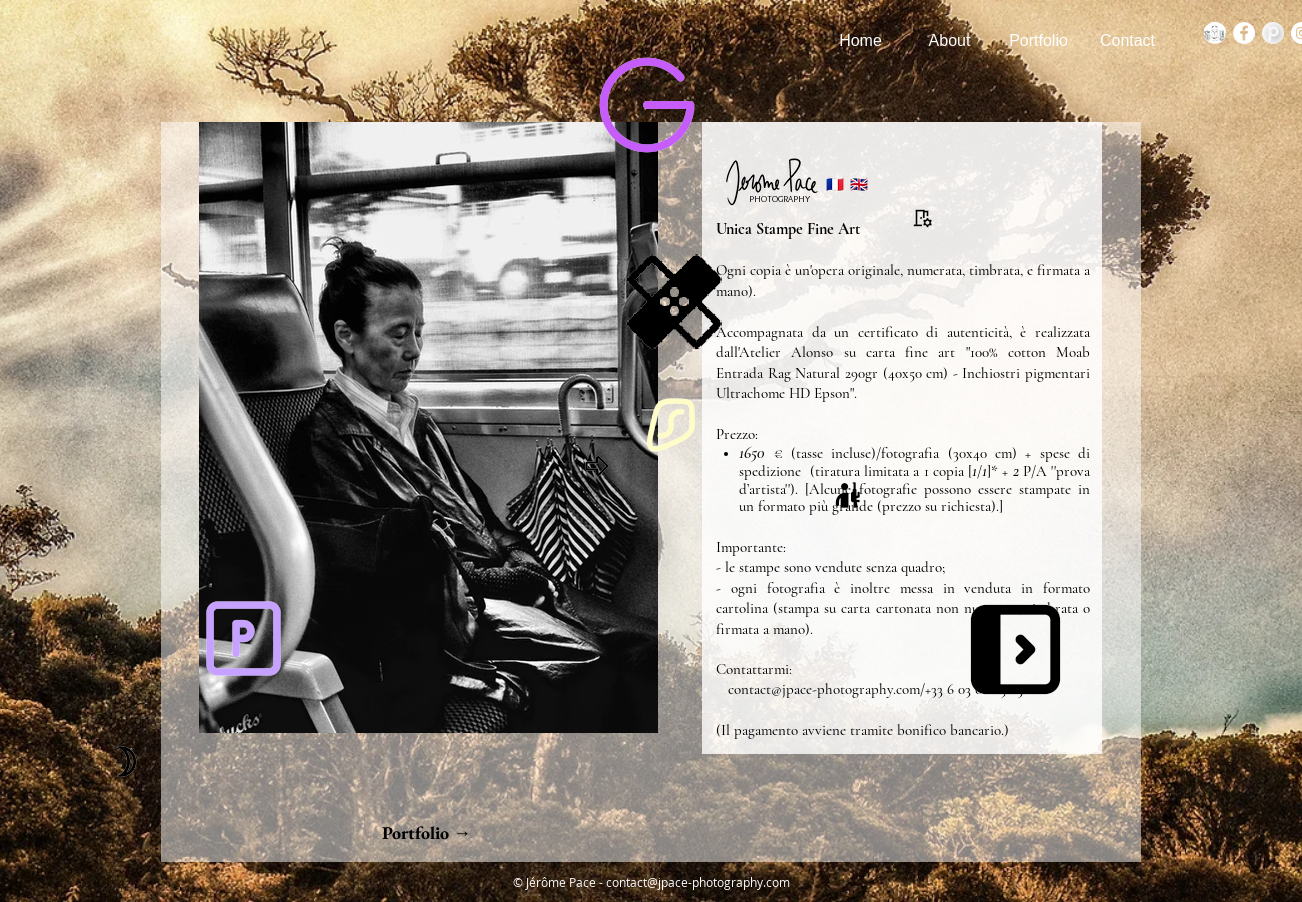  I want to click on adjust room or space settings, so click(922, 218).